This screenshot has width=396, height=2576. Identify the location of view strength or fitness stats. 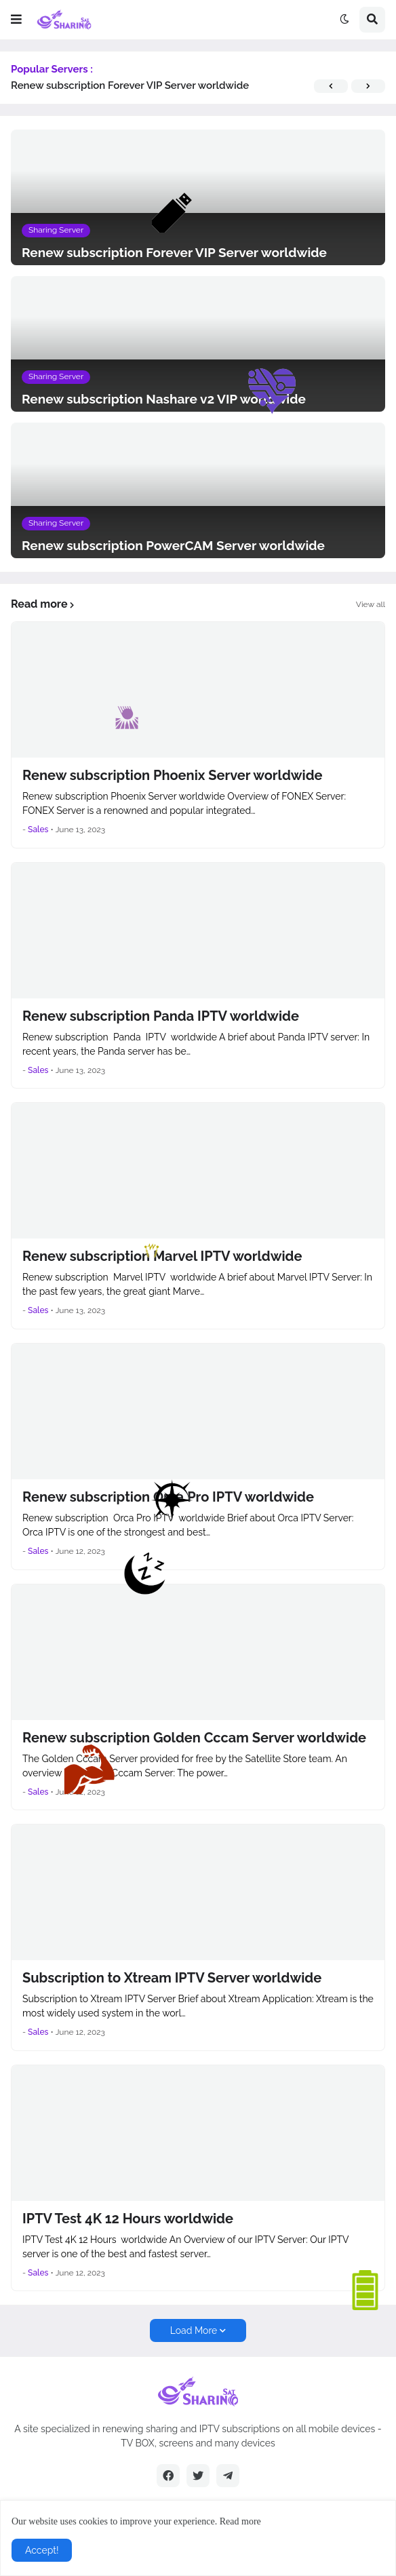
(90, 1769).